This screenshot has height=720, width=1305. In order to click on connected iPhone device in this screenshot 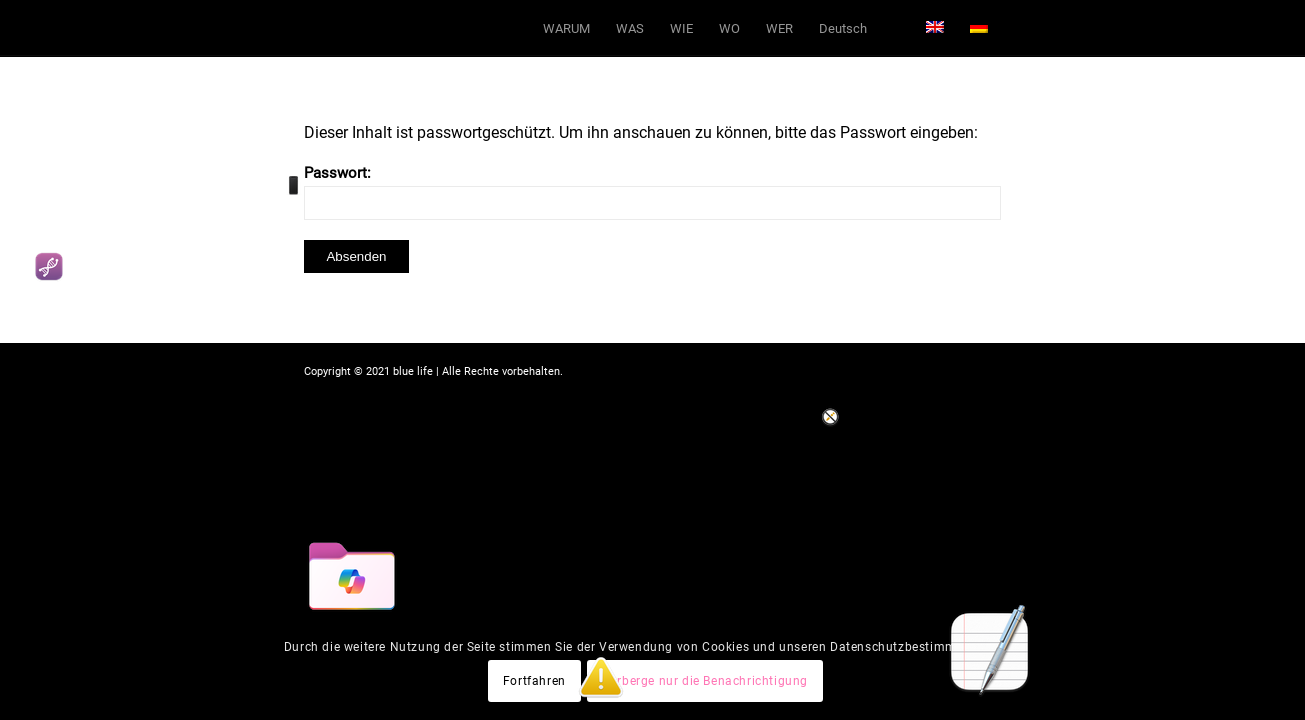, I will do `click(293, 185)`.